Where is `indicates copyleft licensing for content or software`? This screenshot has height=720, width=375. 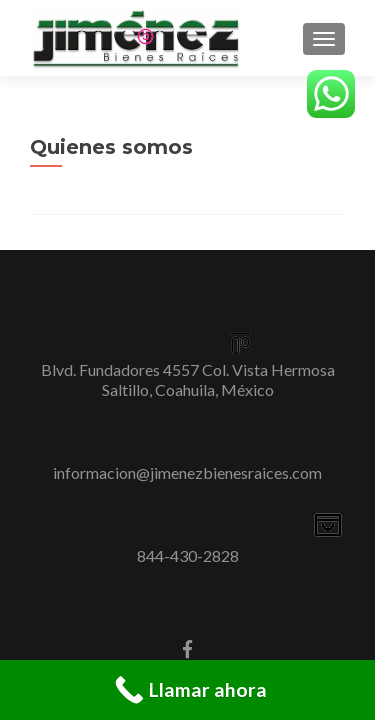 indicates copyleft licensing for content or software is located at coordinates (145, 36).